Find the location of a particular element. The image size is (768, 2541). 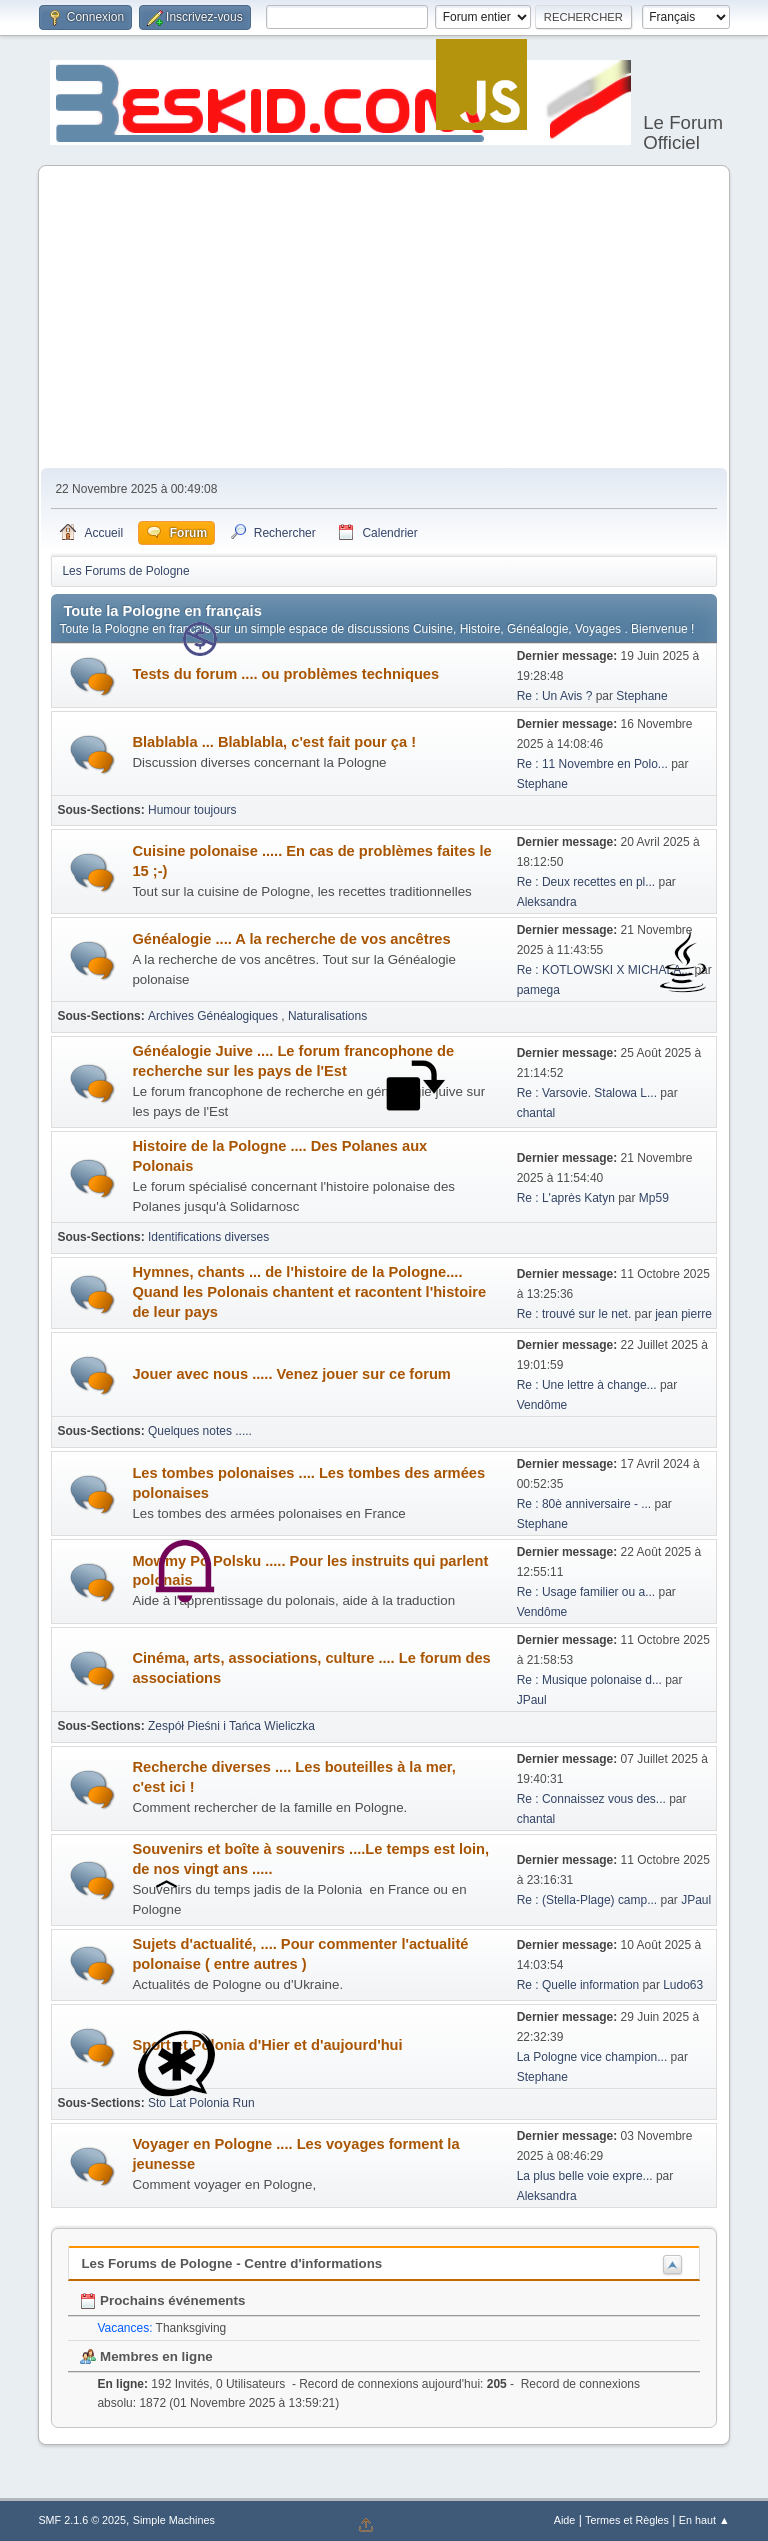

indicates non-commercial license restrictions is located at coordinates (200, 639).